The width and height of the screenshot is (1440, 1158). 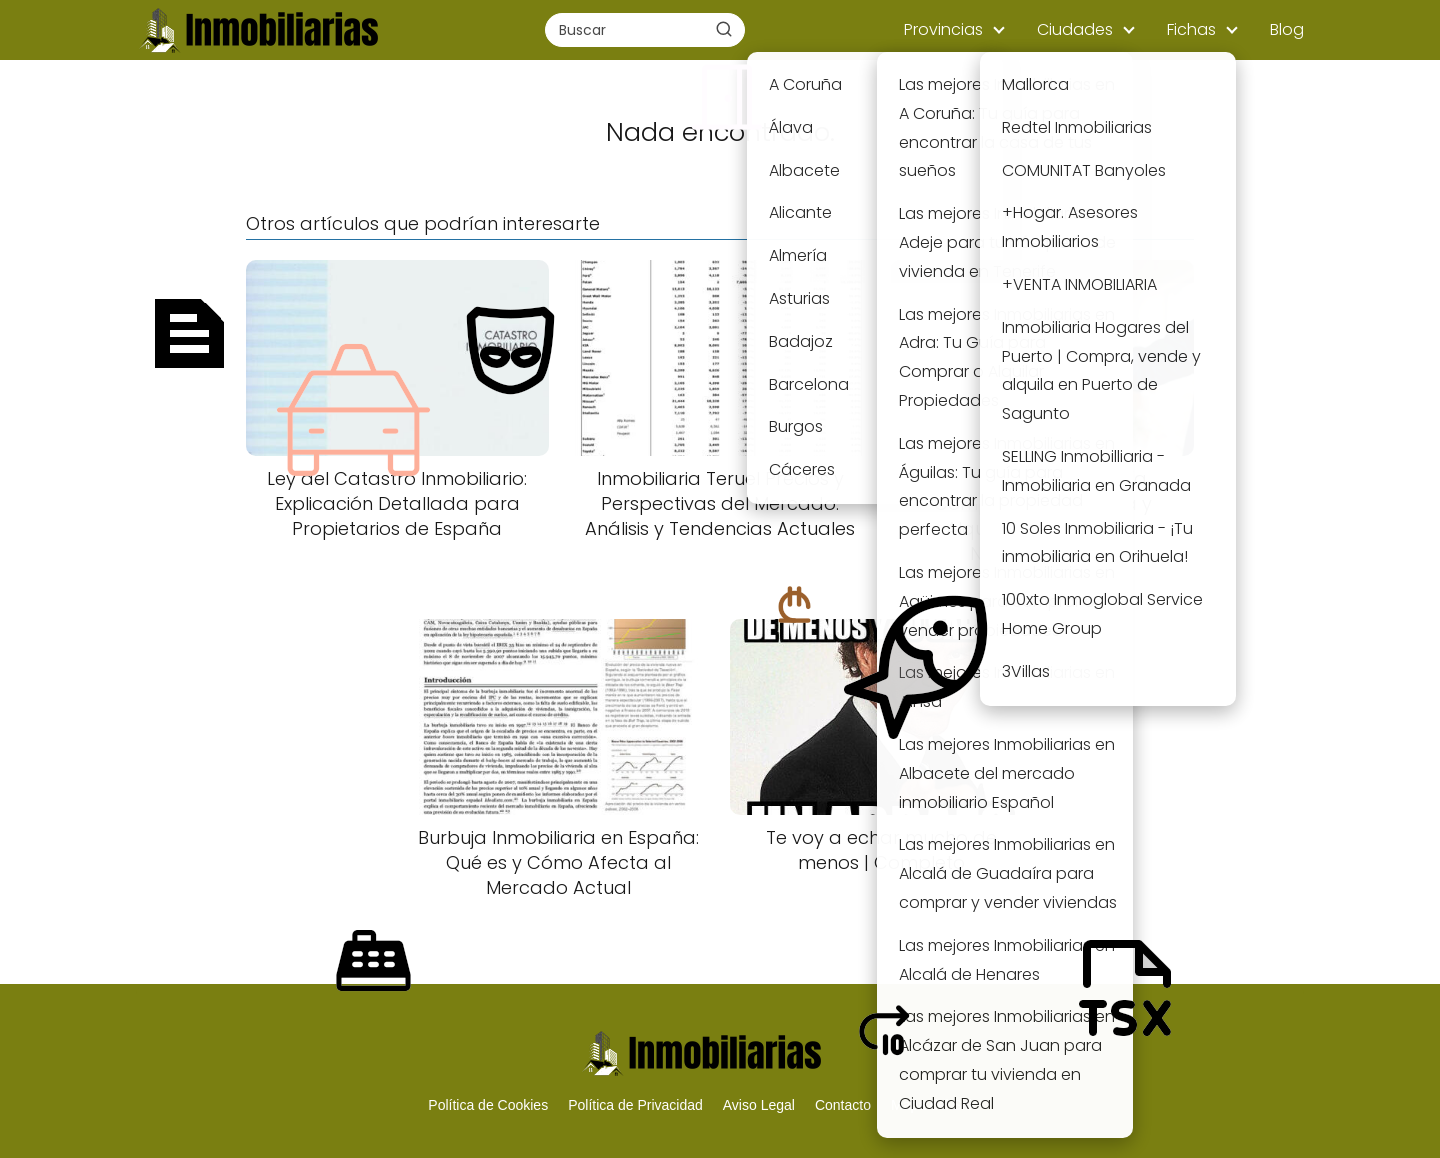 I want to click on indicates Georgian lari currency, so click(x=794, y=604).